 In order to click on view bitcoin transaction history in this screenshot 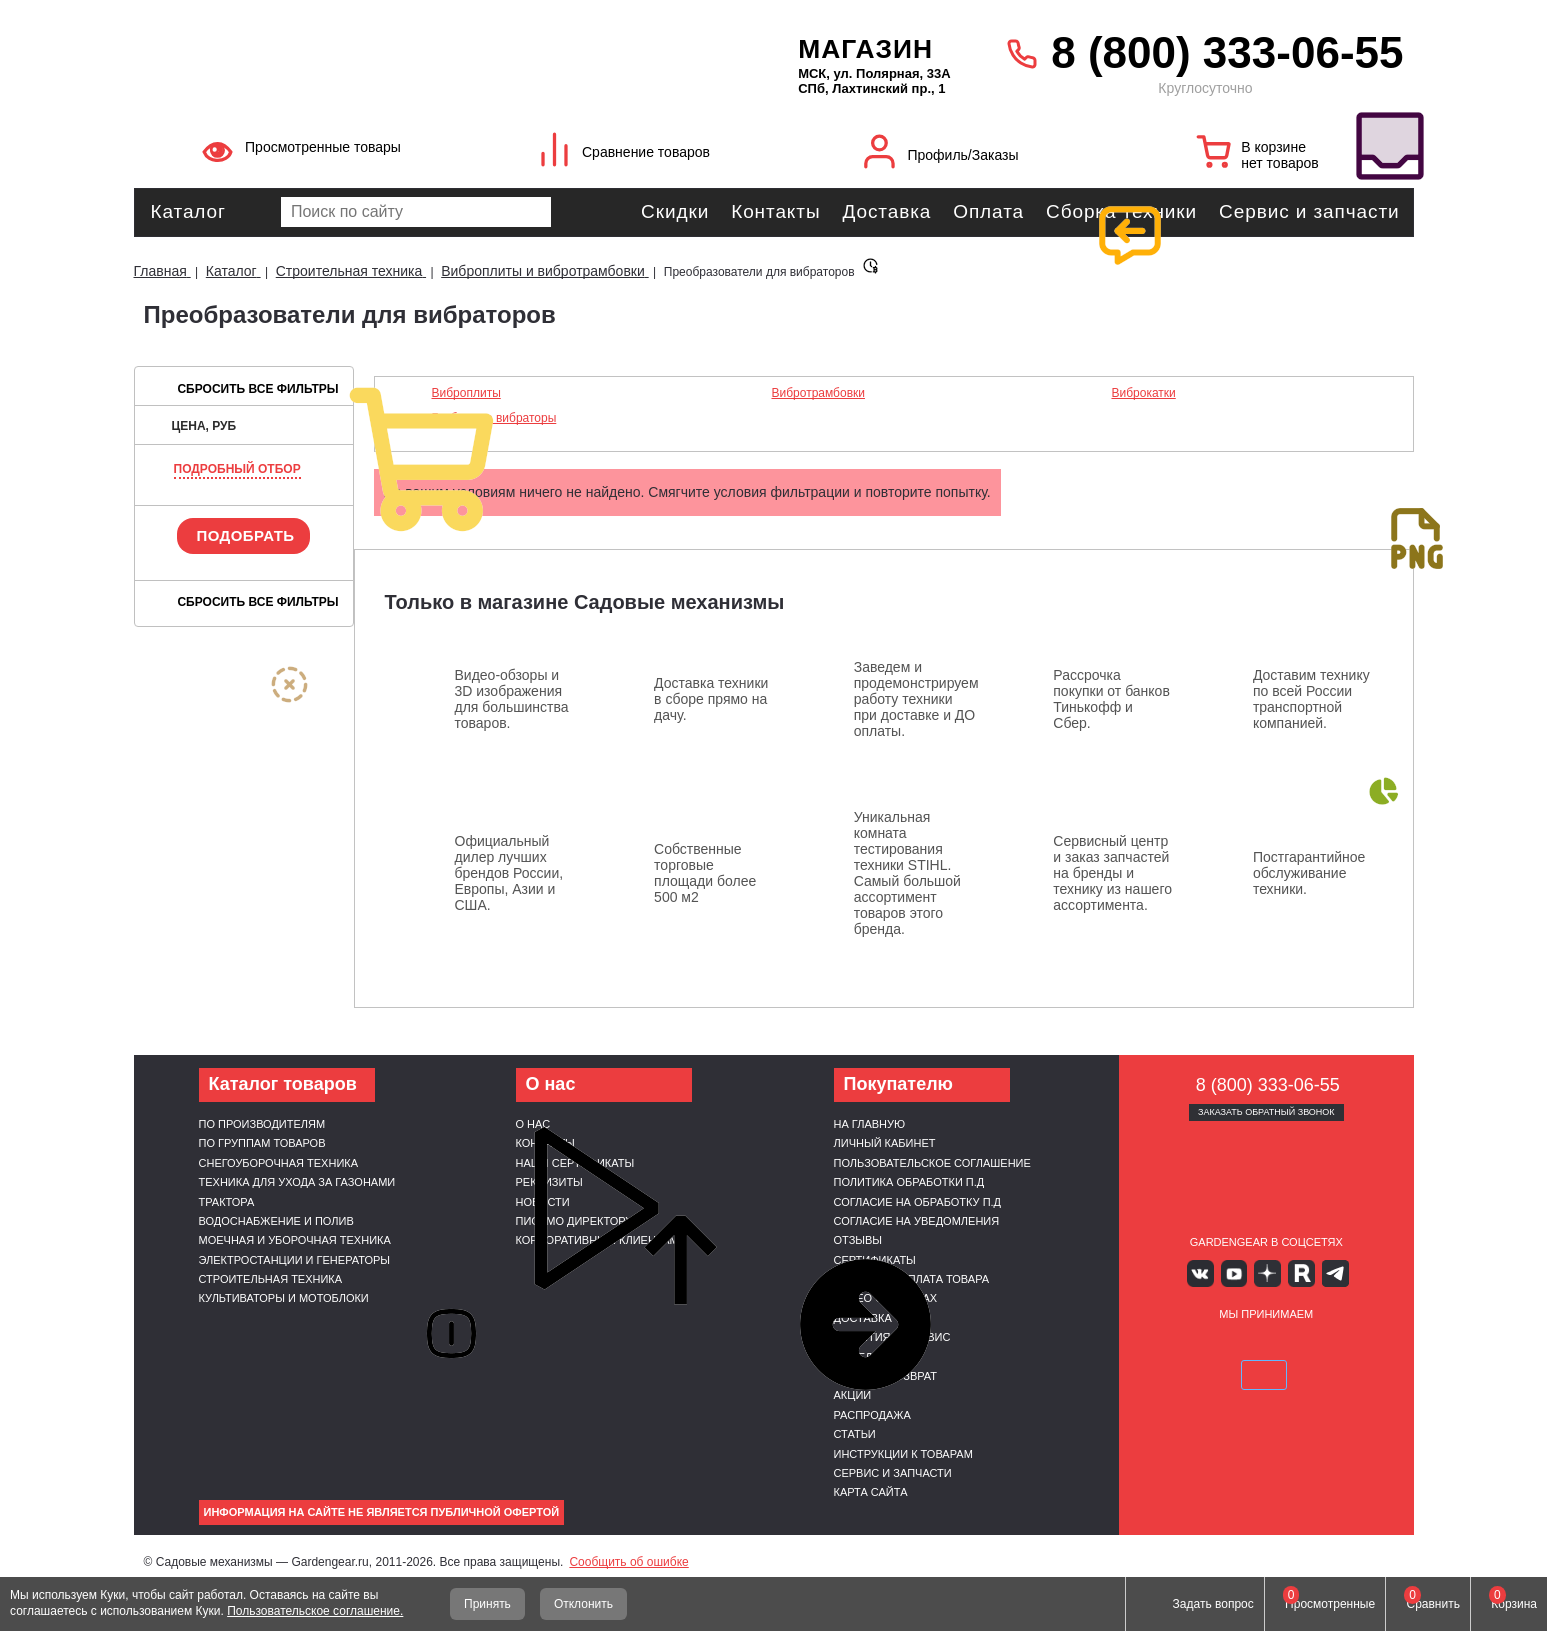, I will do `click(870, 265)`.